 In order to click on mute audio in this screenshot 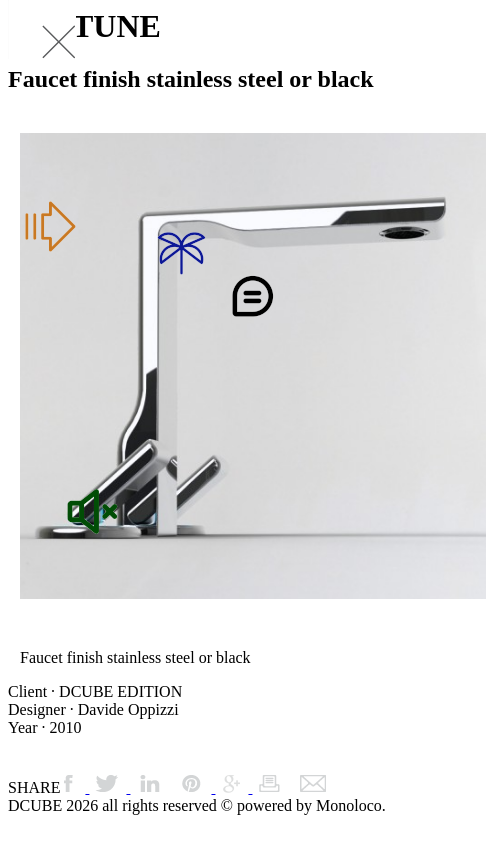, I will do `click(91, 511)`.